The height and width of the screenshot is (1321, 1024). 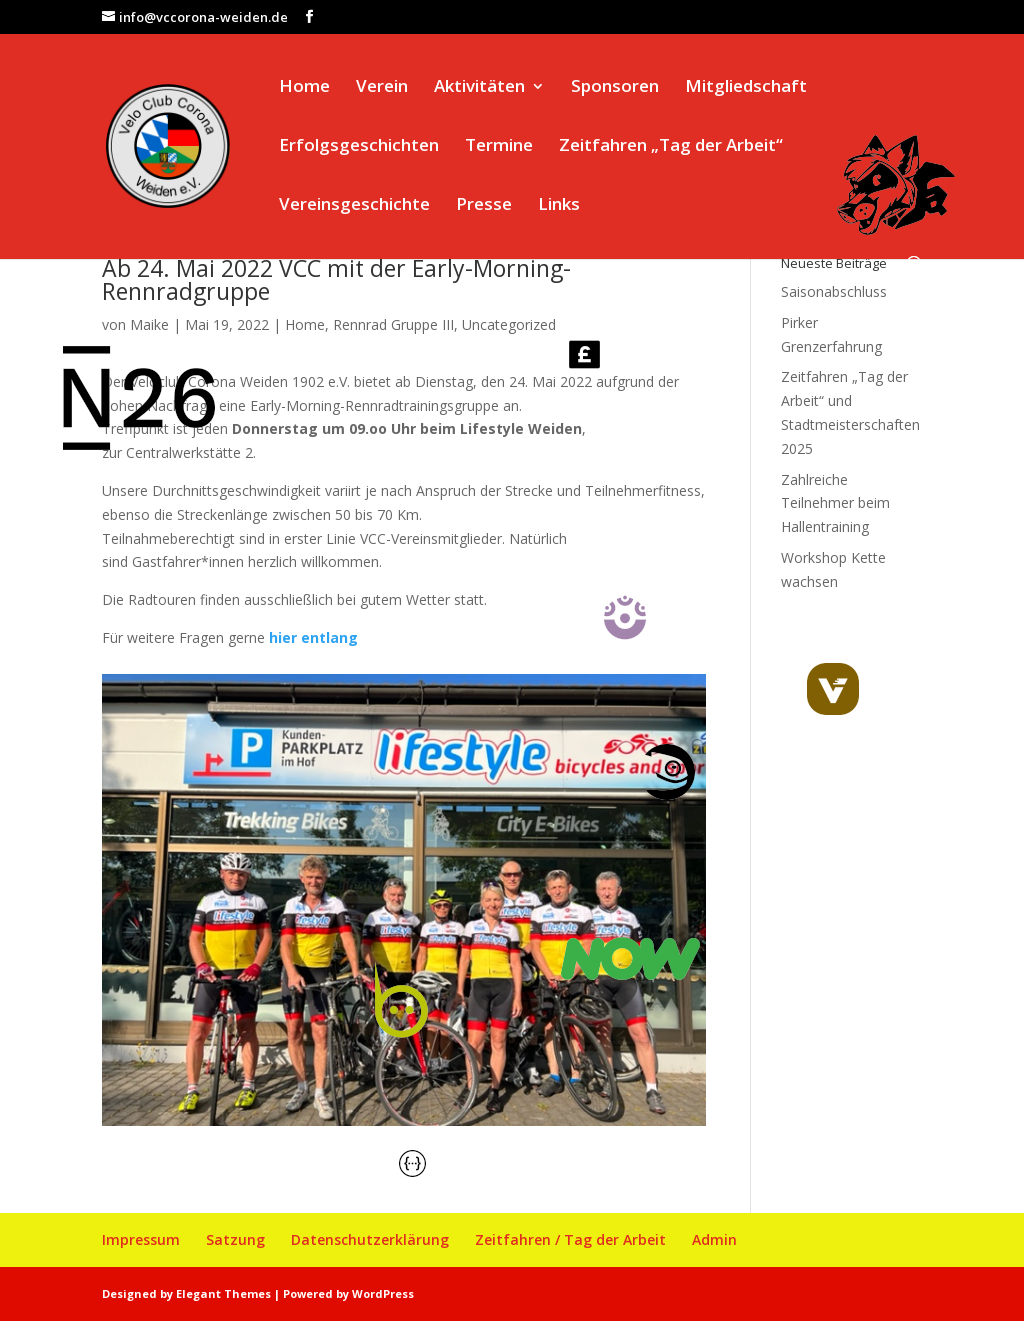 What do you see at coordinates (139, 398) in the screenshot?
I see `open the N26 banking app` at bounding box center [139, 398].